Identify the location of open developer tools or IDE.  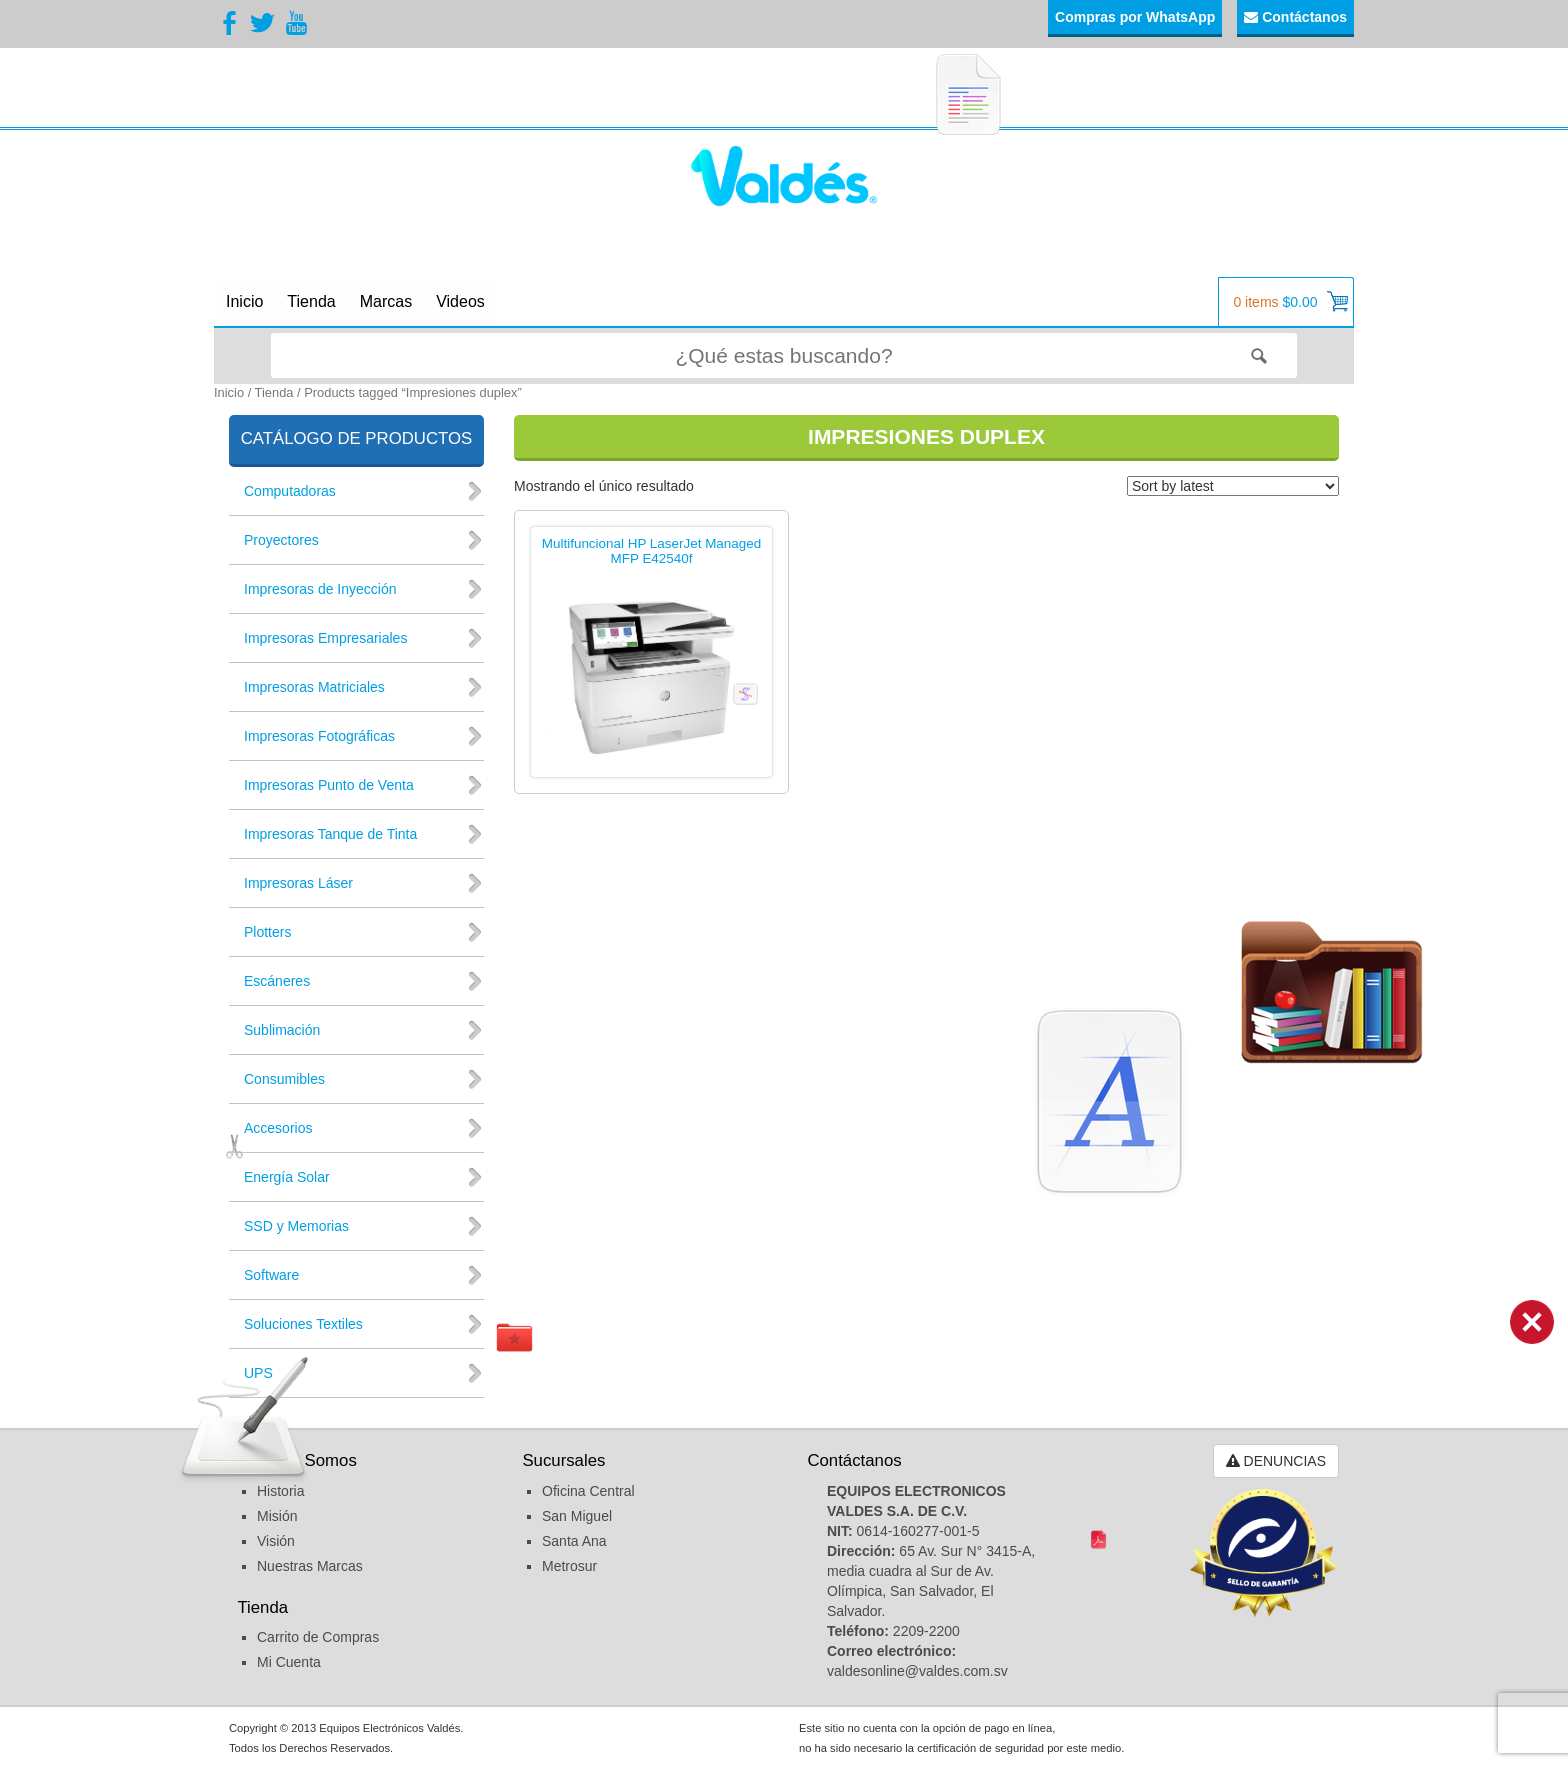
(968, 94).